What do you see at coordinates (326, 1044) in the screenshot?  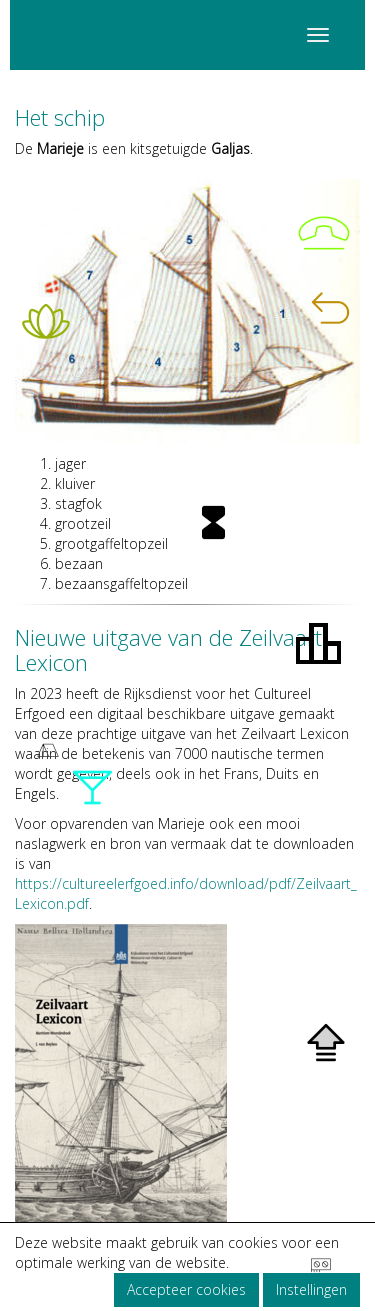 I see `upload multiple files or items` at bounding box center [326, 1044].